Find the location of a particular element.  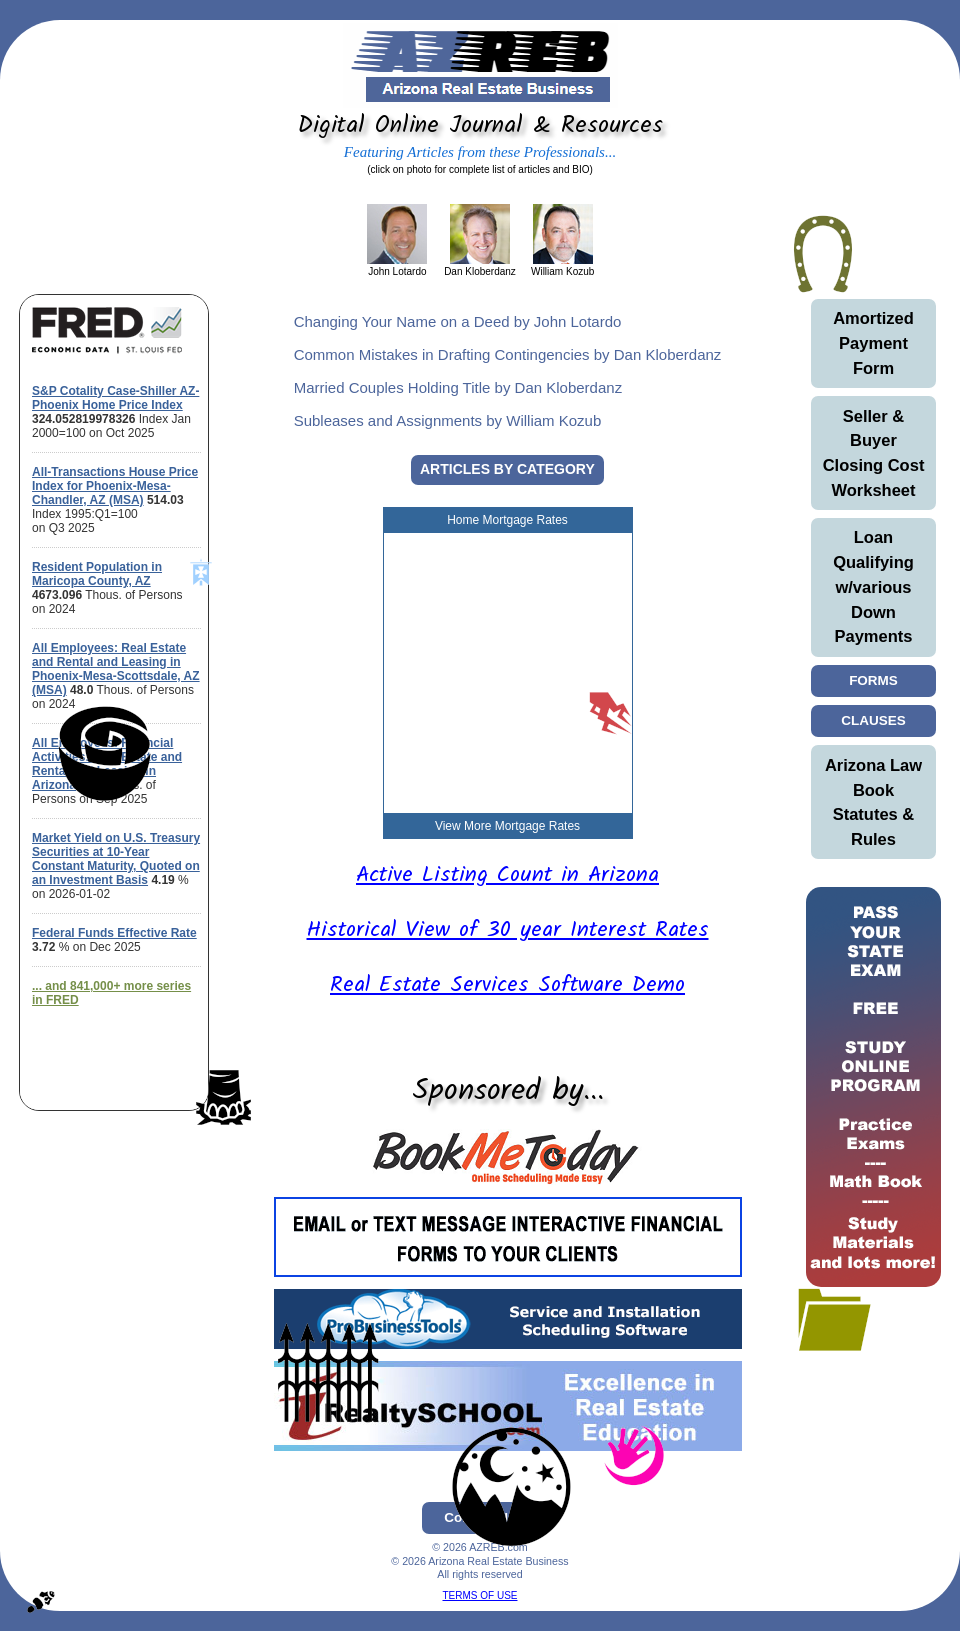

perform a stomp attack is located at coordinates (223, 1097).